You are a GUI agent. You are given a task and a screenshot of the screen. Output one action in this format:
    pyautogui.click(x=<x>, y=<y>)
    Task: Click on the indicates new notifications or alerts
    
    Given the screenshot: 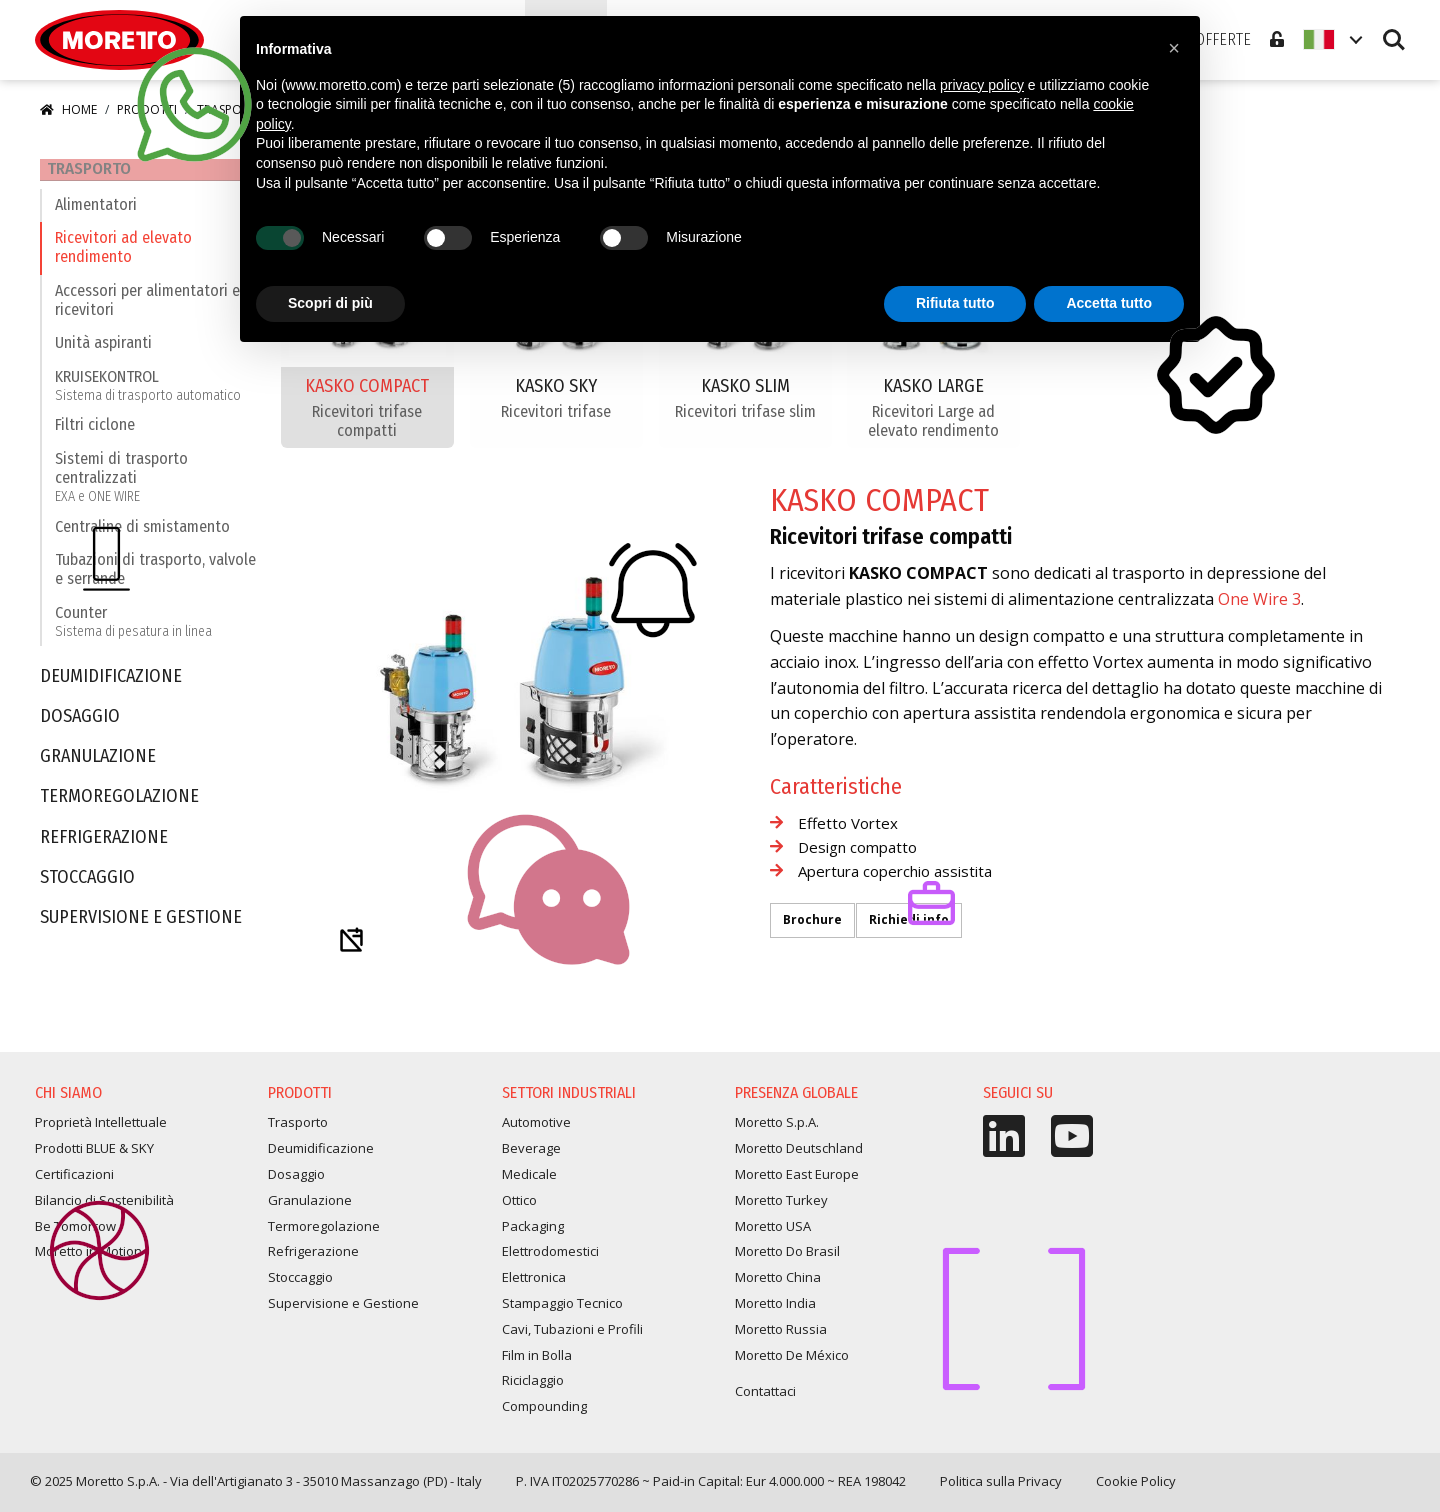 What is the action you would take?
    pyautogui.click(x=653, y=592)
    